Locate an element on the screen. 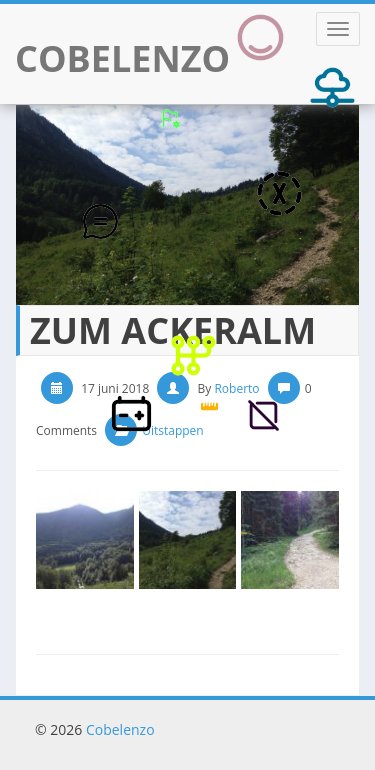 This screenshot has width=375, height=770. cancel or remove a pending action is located at coordinates (279, 193).